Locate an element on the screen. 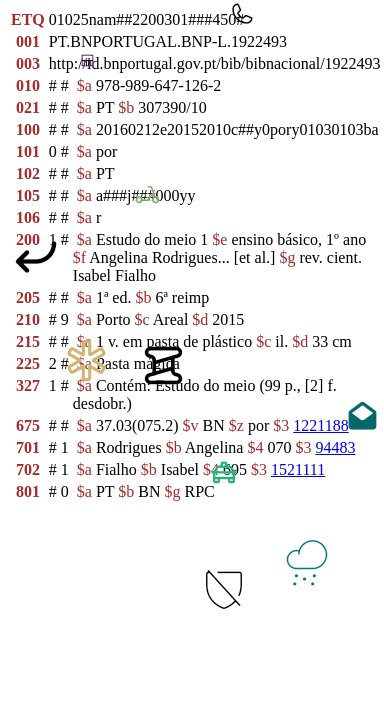  access medical or health-related features is located at coordinates (86, 360).